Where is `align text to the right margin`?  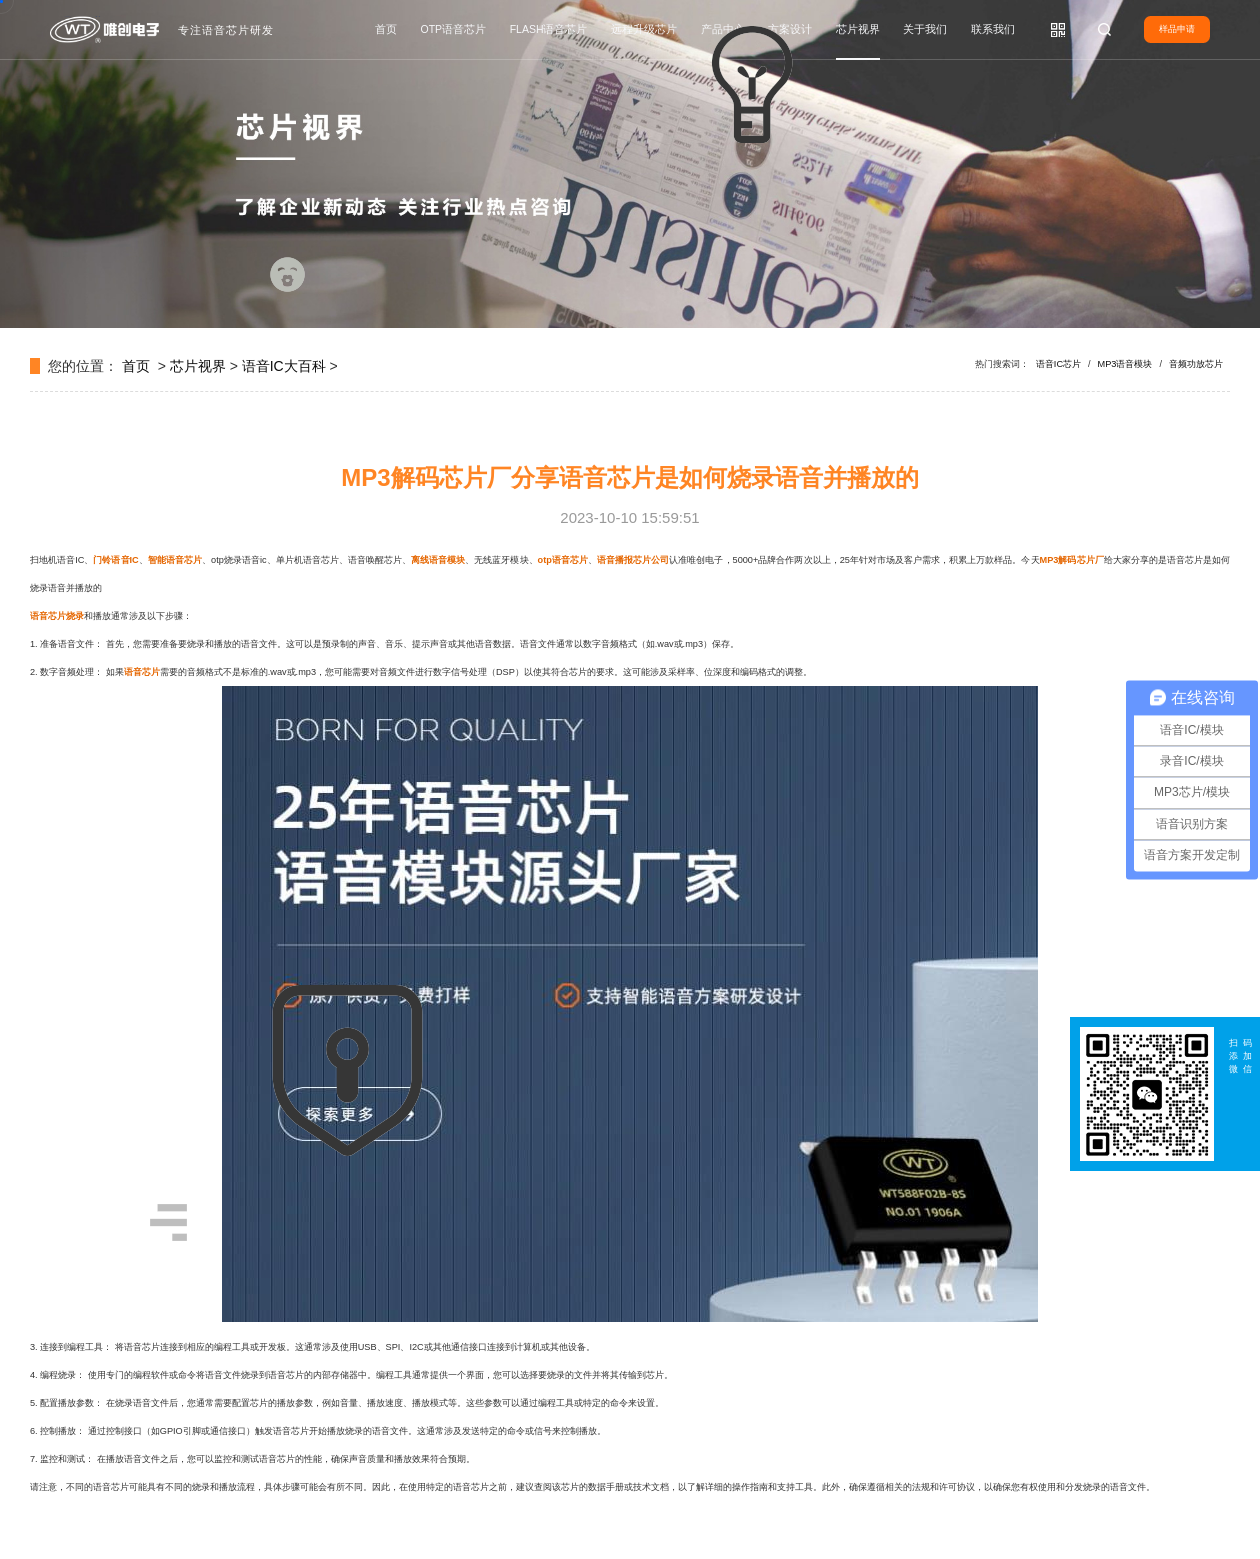 align text to the right margin is located at coordinates (168, 1222).